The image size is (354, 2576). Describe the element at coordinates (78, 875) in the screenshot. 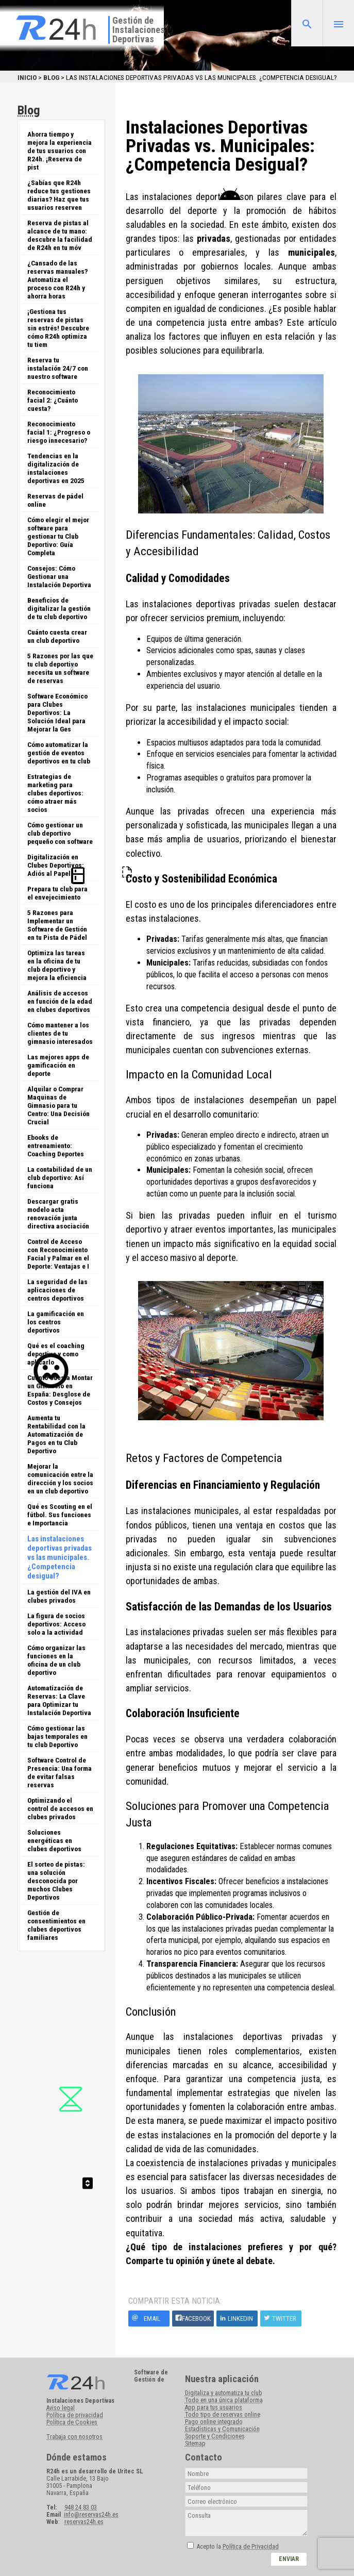

I see `access kitchen appliances or settings` at that location.